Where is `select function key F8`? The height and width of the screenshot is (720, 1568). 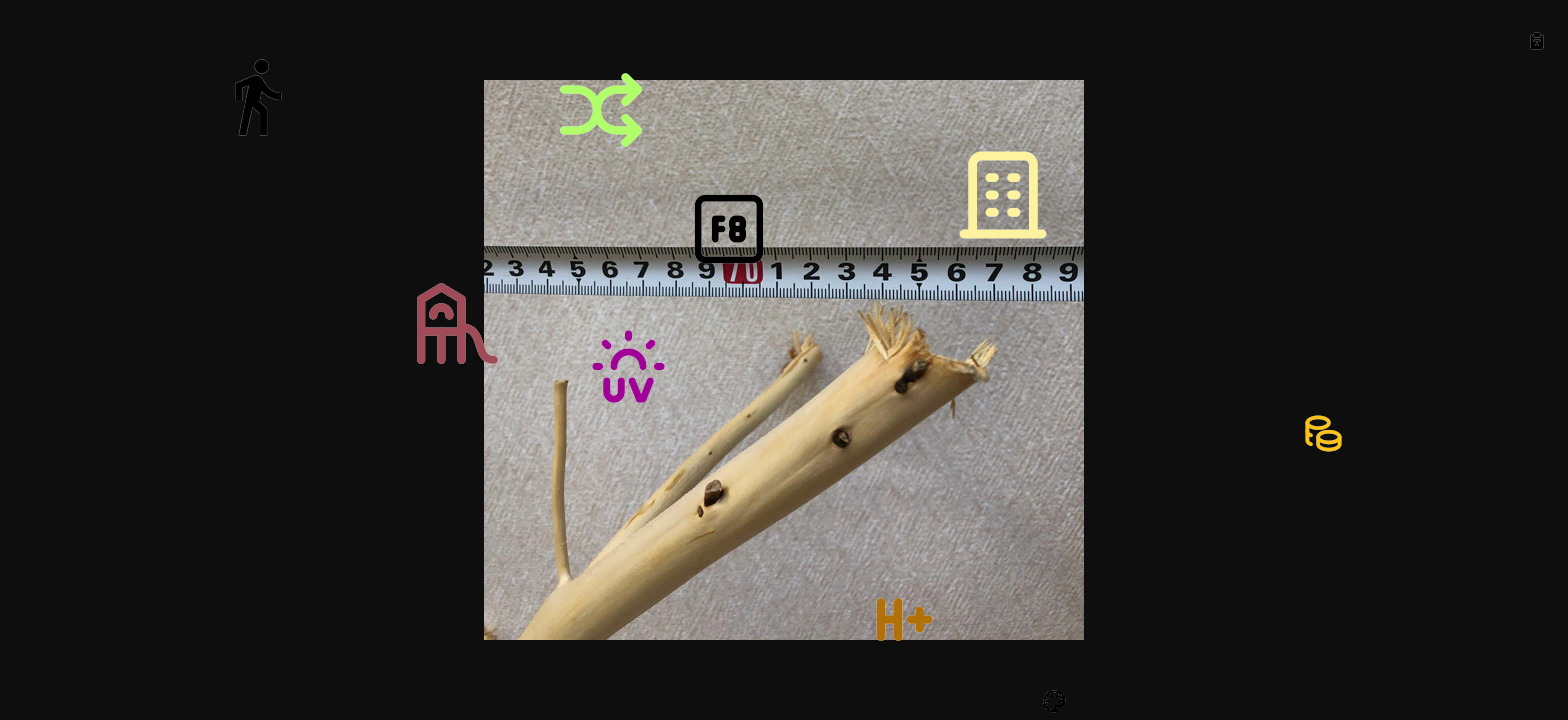 select function key F8 is located at coordinates (729, 229).